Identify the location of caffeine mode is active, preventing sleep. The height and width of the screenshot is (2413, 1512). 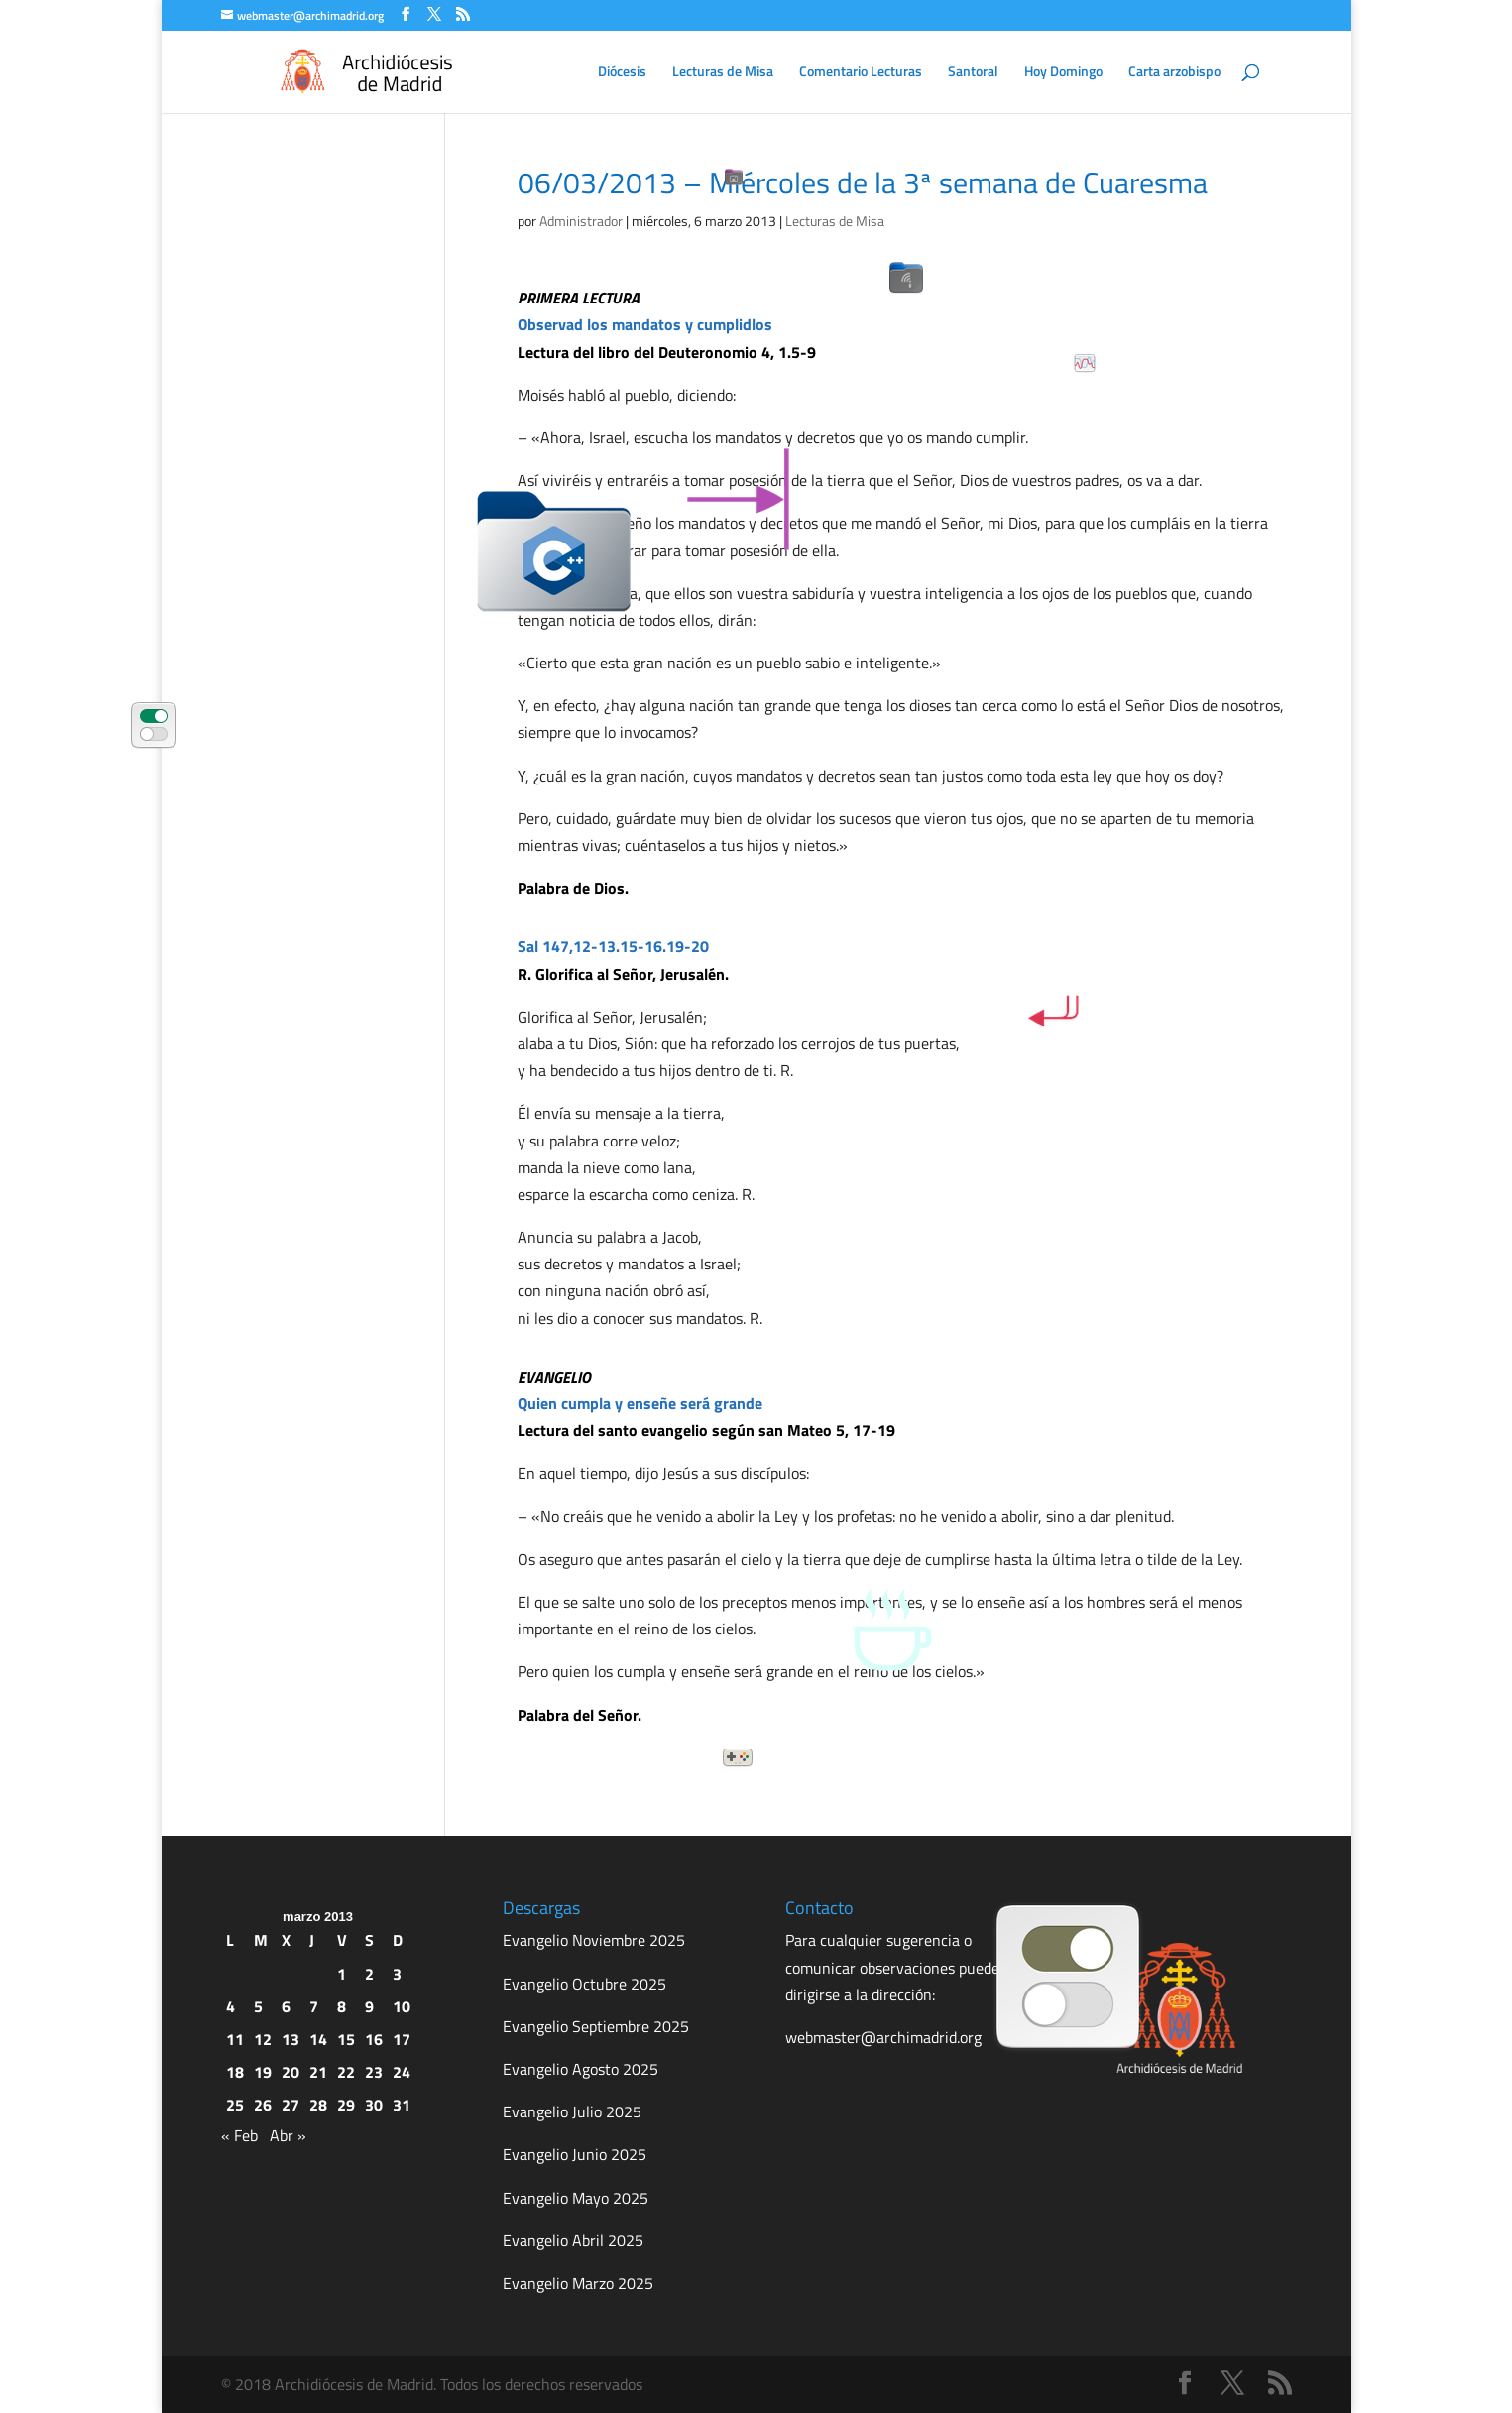
(892, 1631).